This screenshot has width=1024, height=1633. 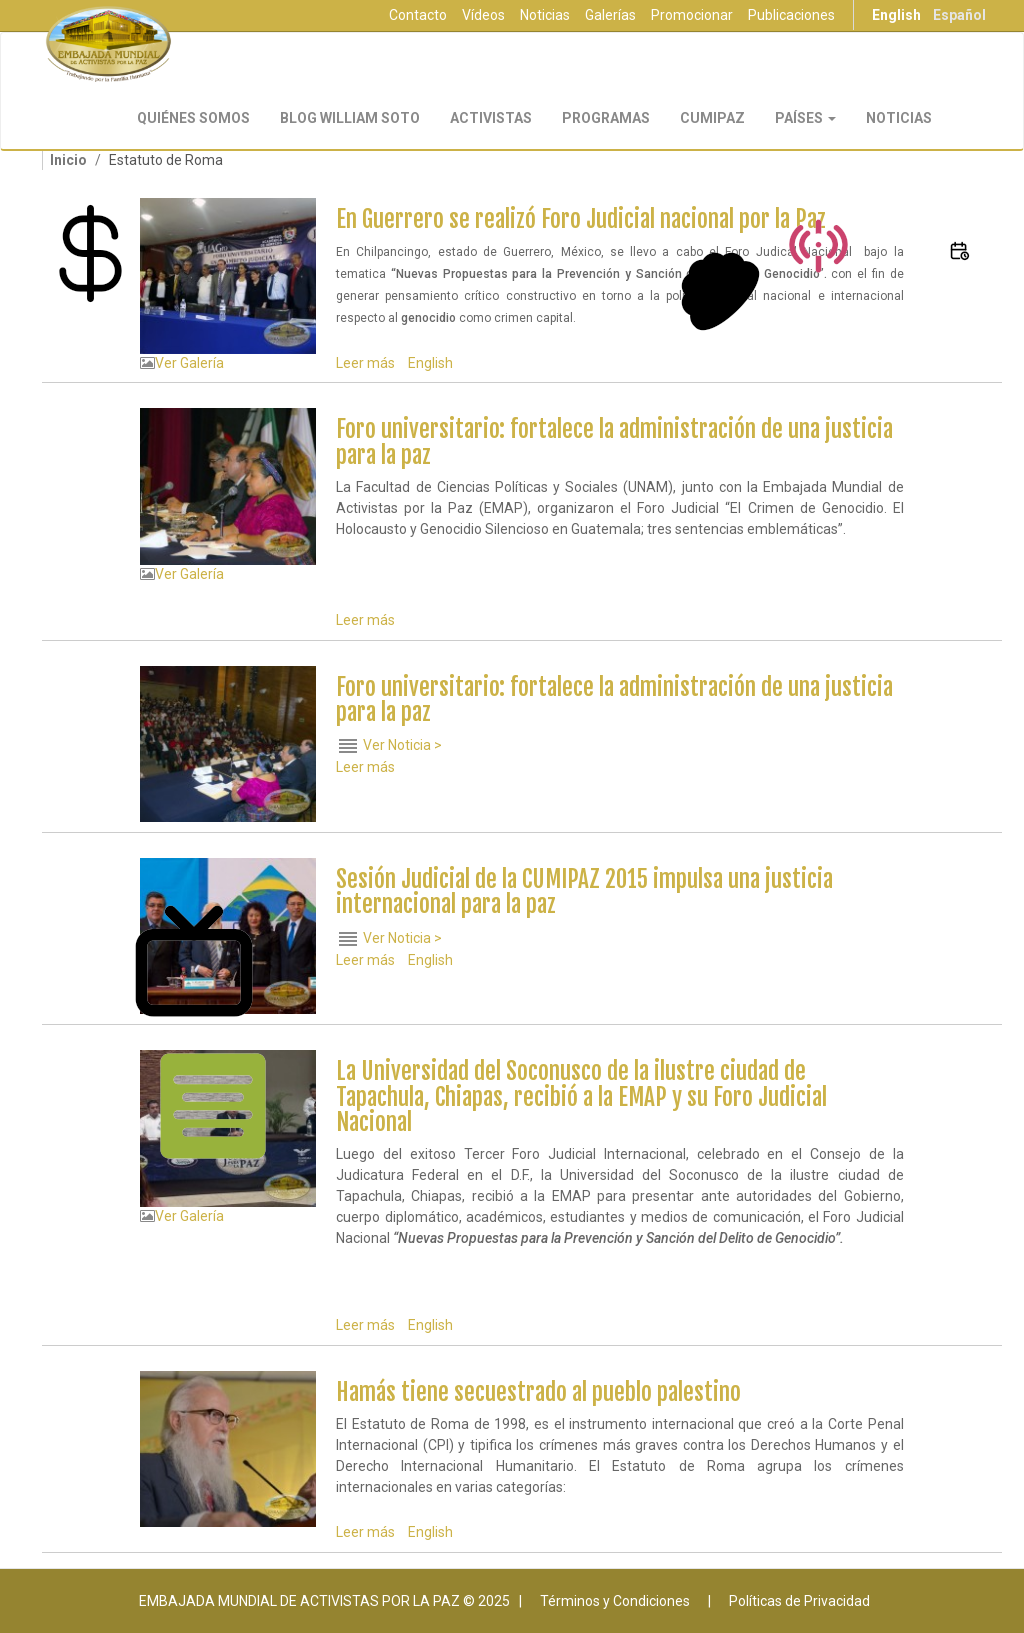 I want to click on view scheduled events with time details, so click(x=959, y=250).